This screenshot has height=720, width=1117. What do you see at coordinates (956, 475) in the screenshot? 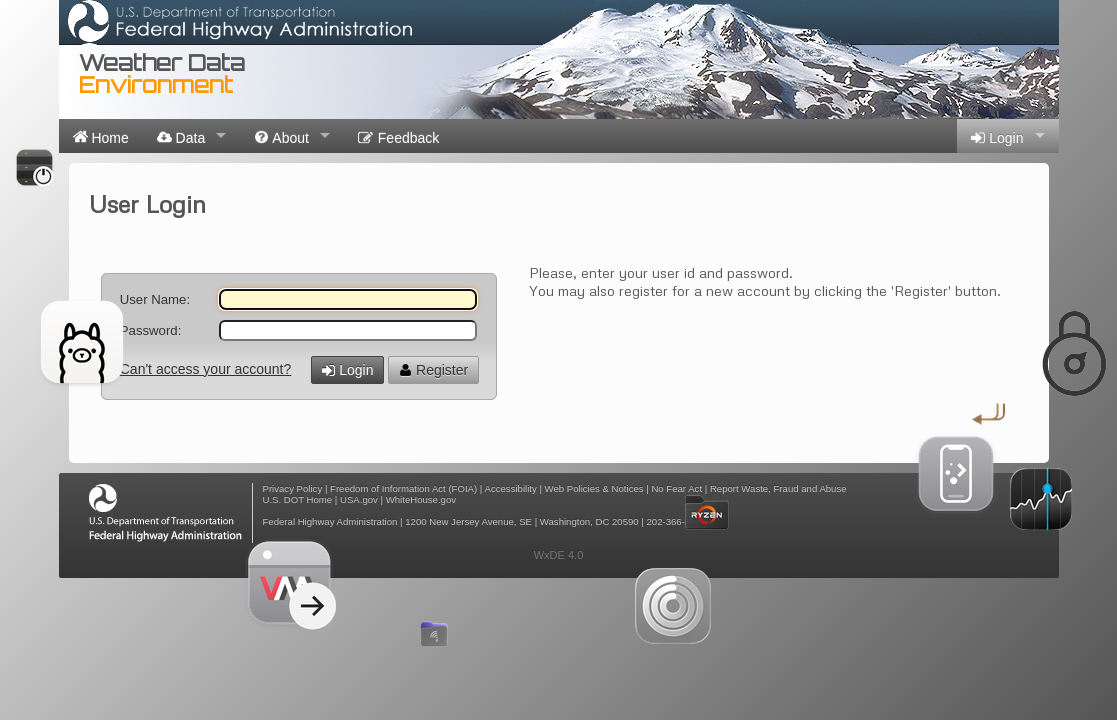
I see `configure kde connect settings` at bounding box center [956, 475].